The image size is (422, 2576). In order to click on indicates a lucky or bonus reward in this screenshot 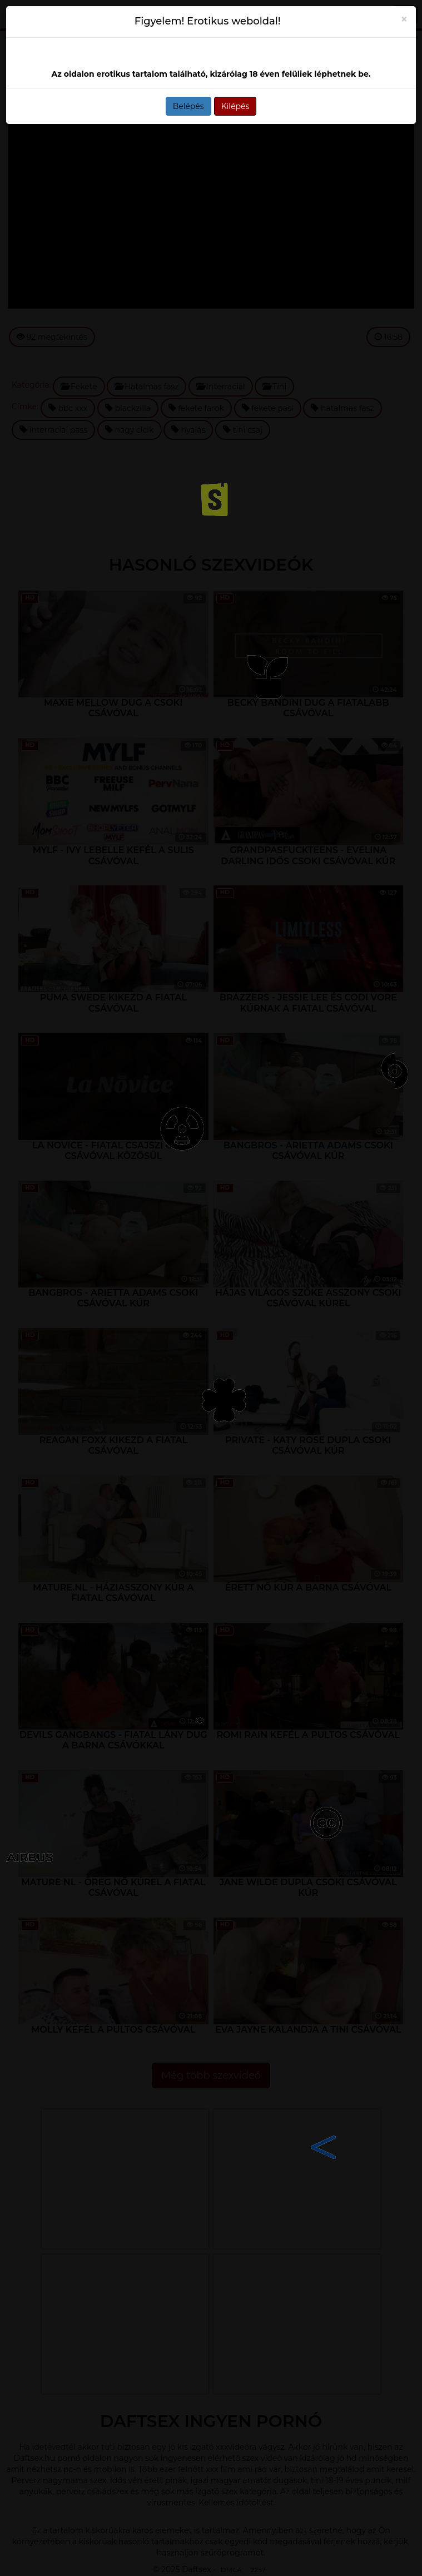, I will do `click(224, 1400)`.